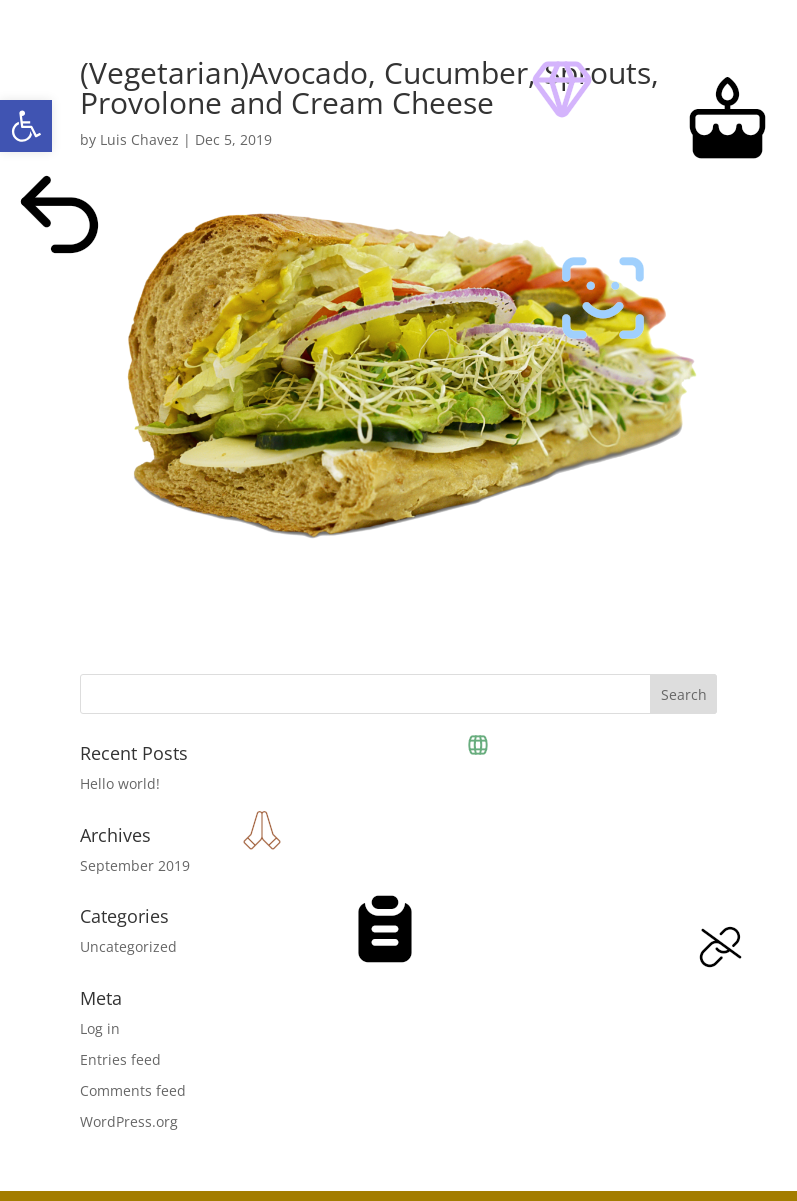  What do you see at coordinates (603, 298) in the screenshot?
I see `scan your face to unlock` at bounding box center [603, 298].